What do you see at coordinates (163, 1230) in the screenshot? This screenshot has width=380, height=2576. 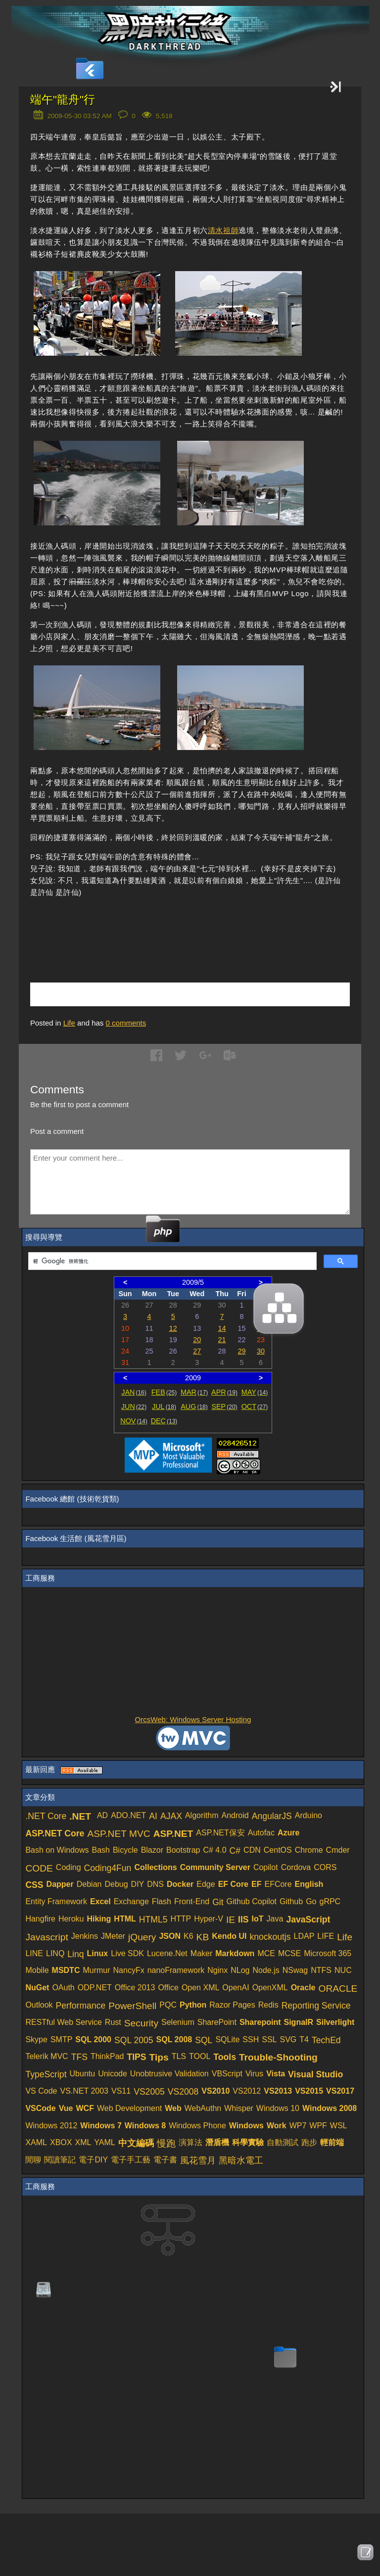 I see `folder containing php files` at bounding box center [163, 1230].